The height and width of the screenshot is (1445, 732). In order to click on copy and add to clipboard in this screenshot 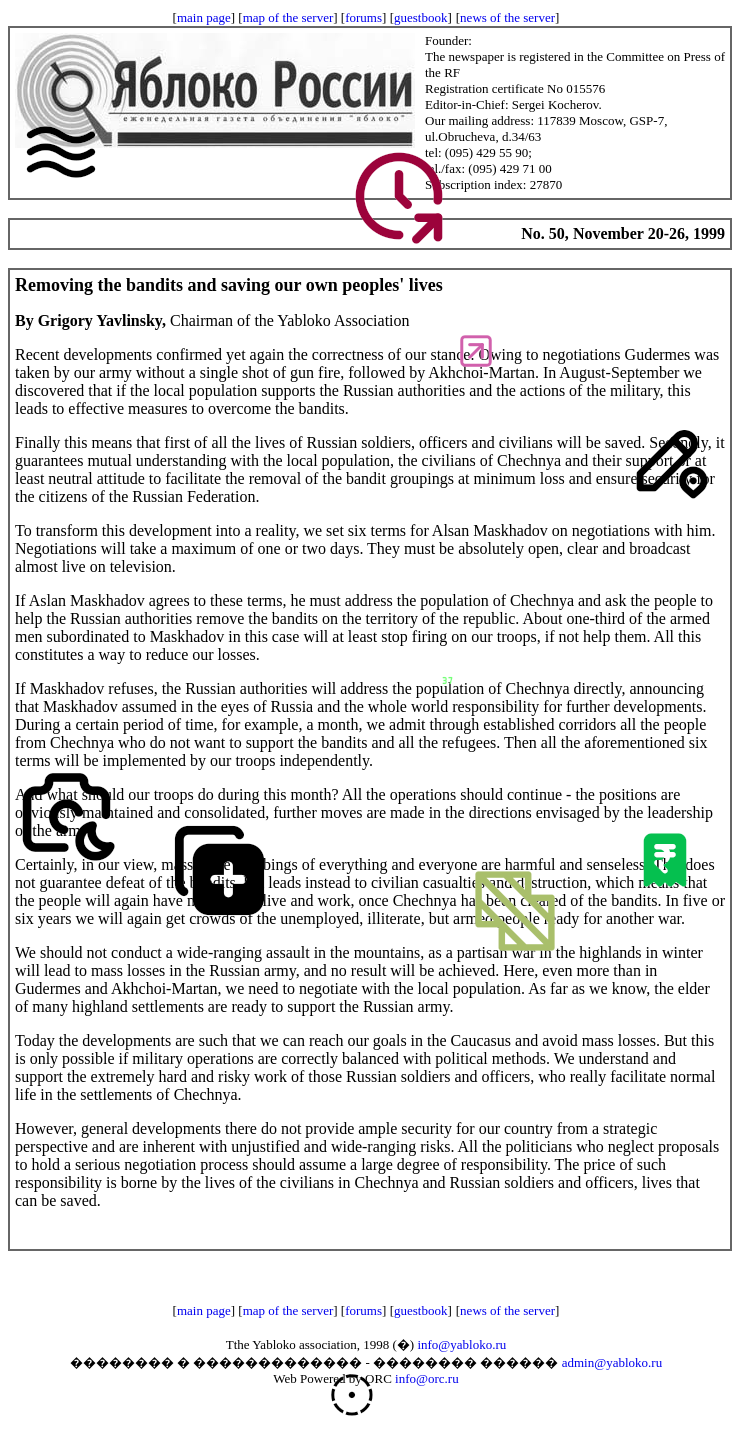, I will do `click(219, 870)`.